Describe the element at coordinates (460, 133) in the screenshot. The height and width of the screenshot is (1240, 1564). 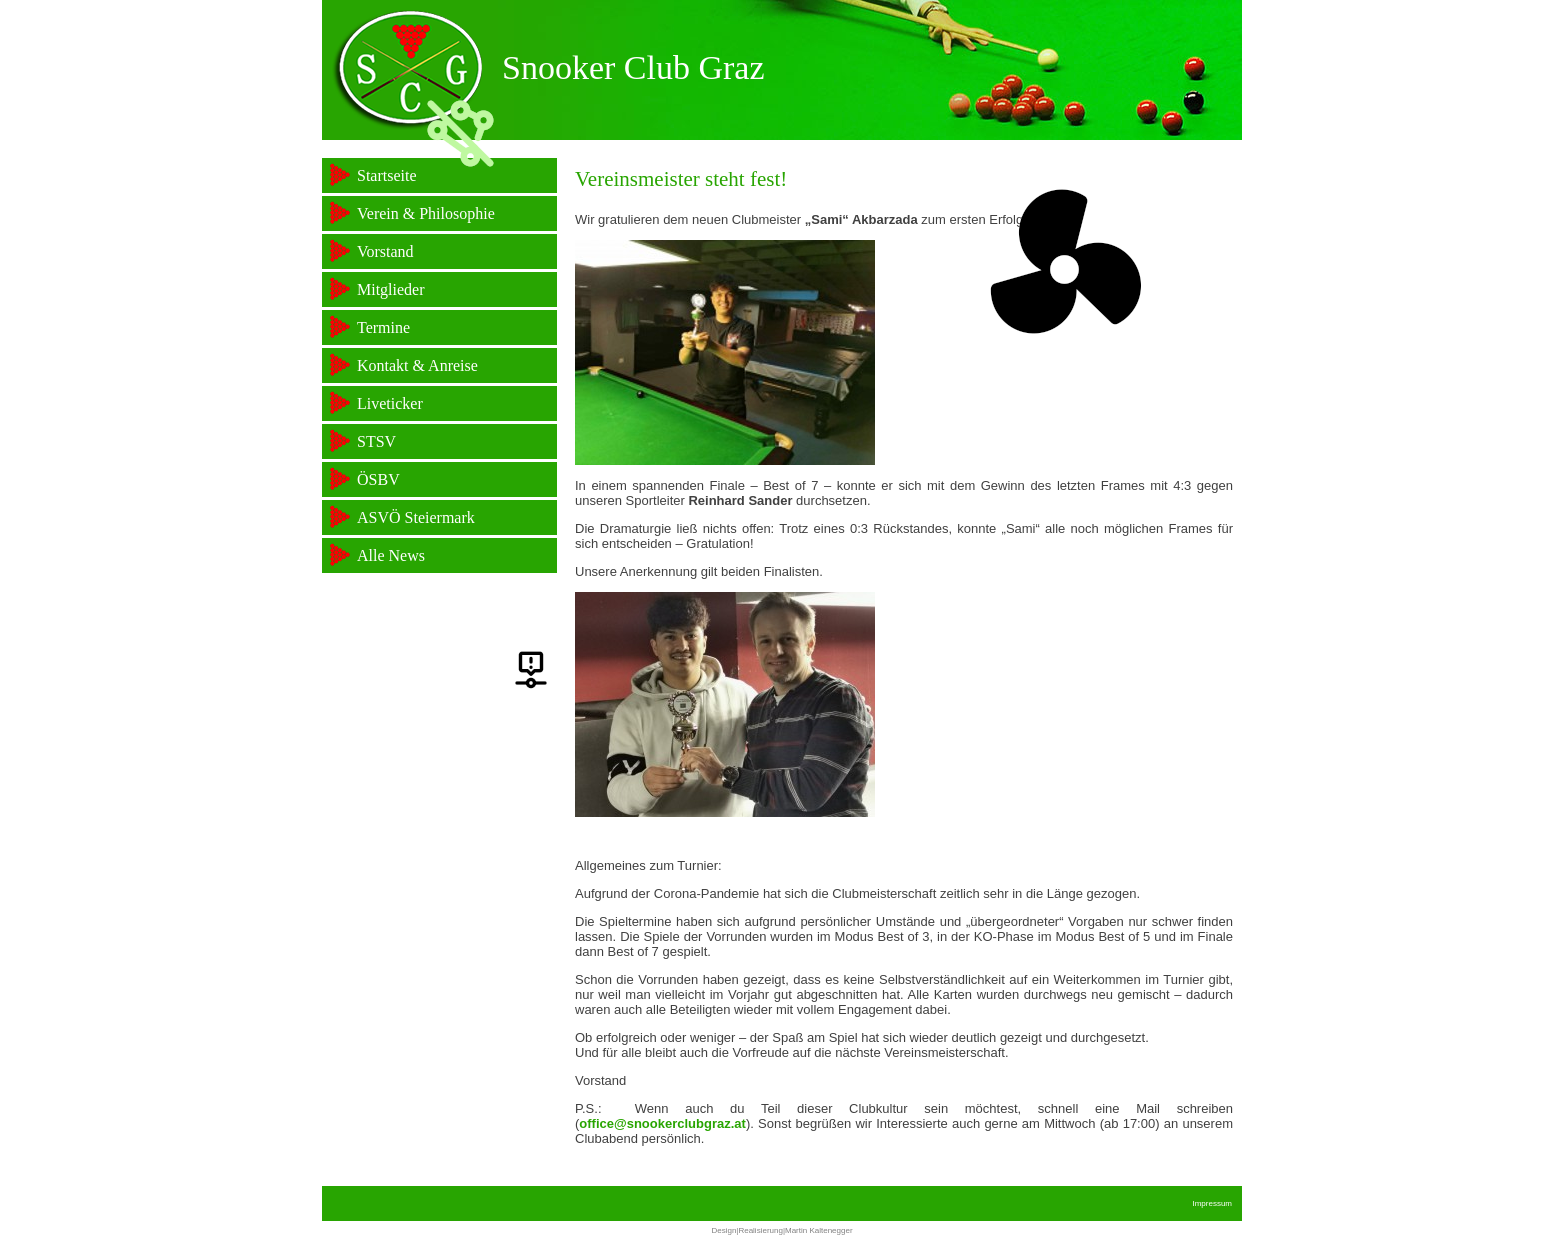
I see `disable polygon drawing tool` at that location.